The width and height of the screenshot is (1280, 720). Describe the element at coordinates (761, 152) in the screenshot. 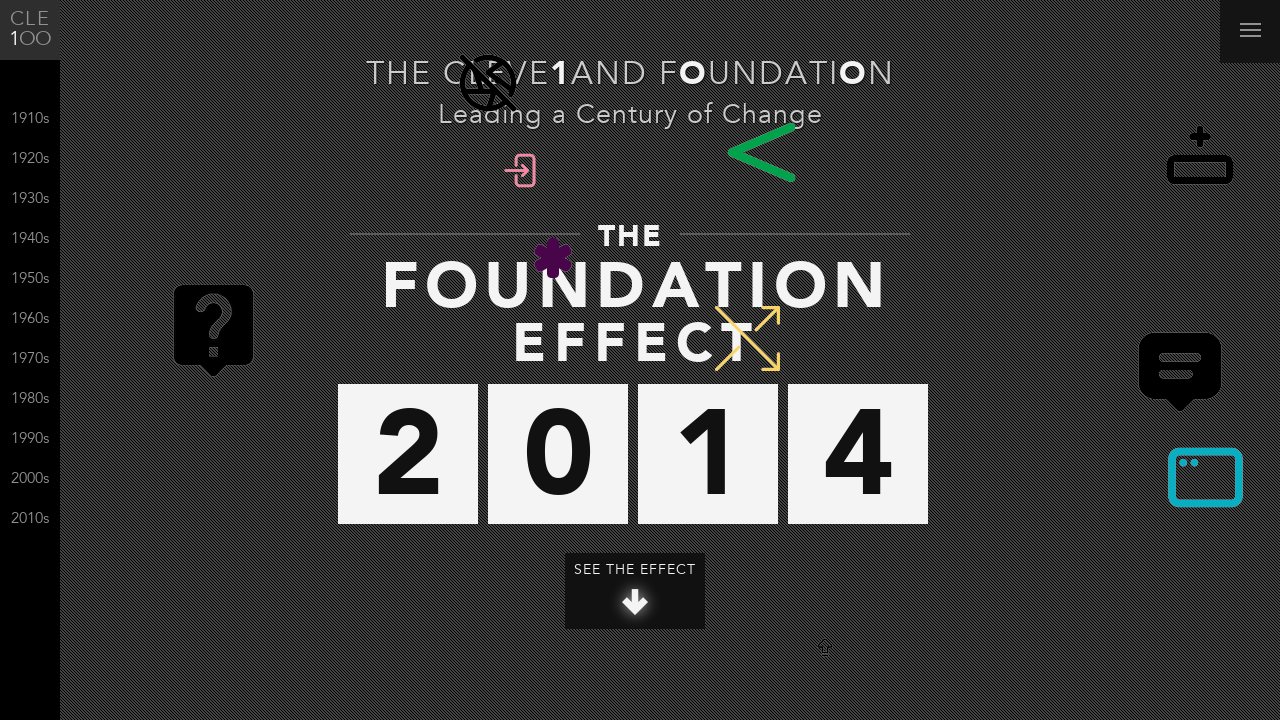

I see `less than comparison operator` at that location.